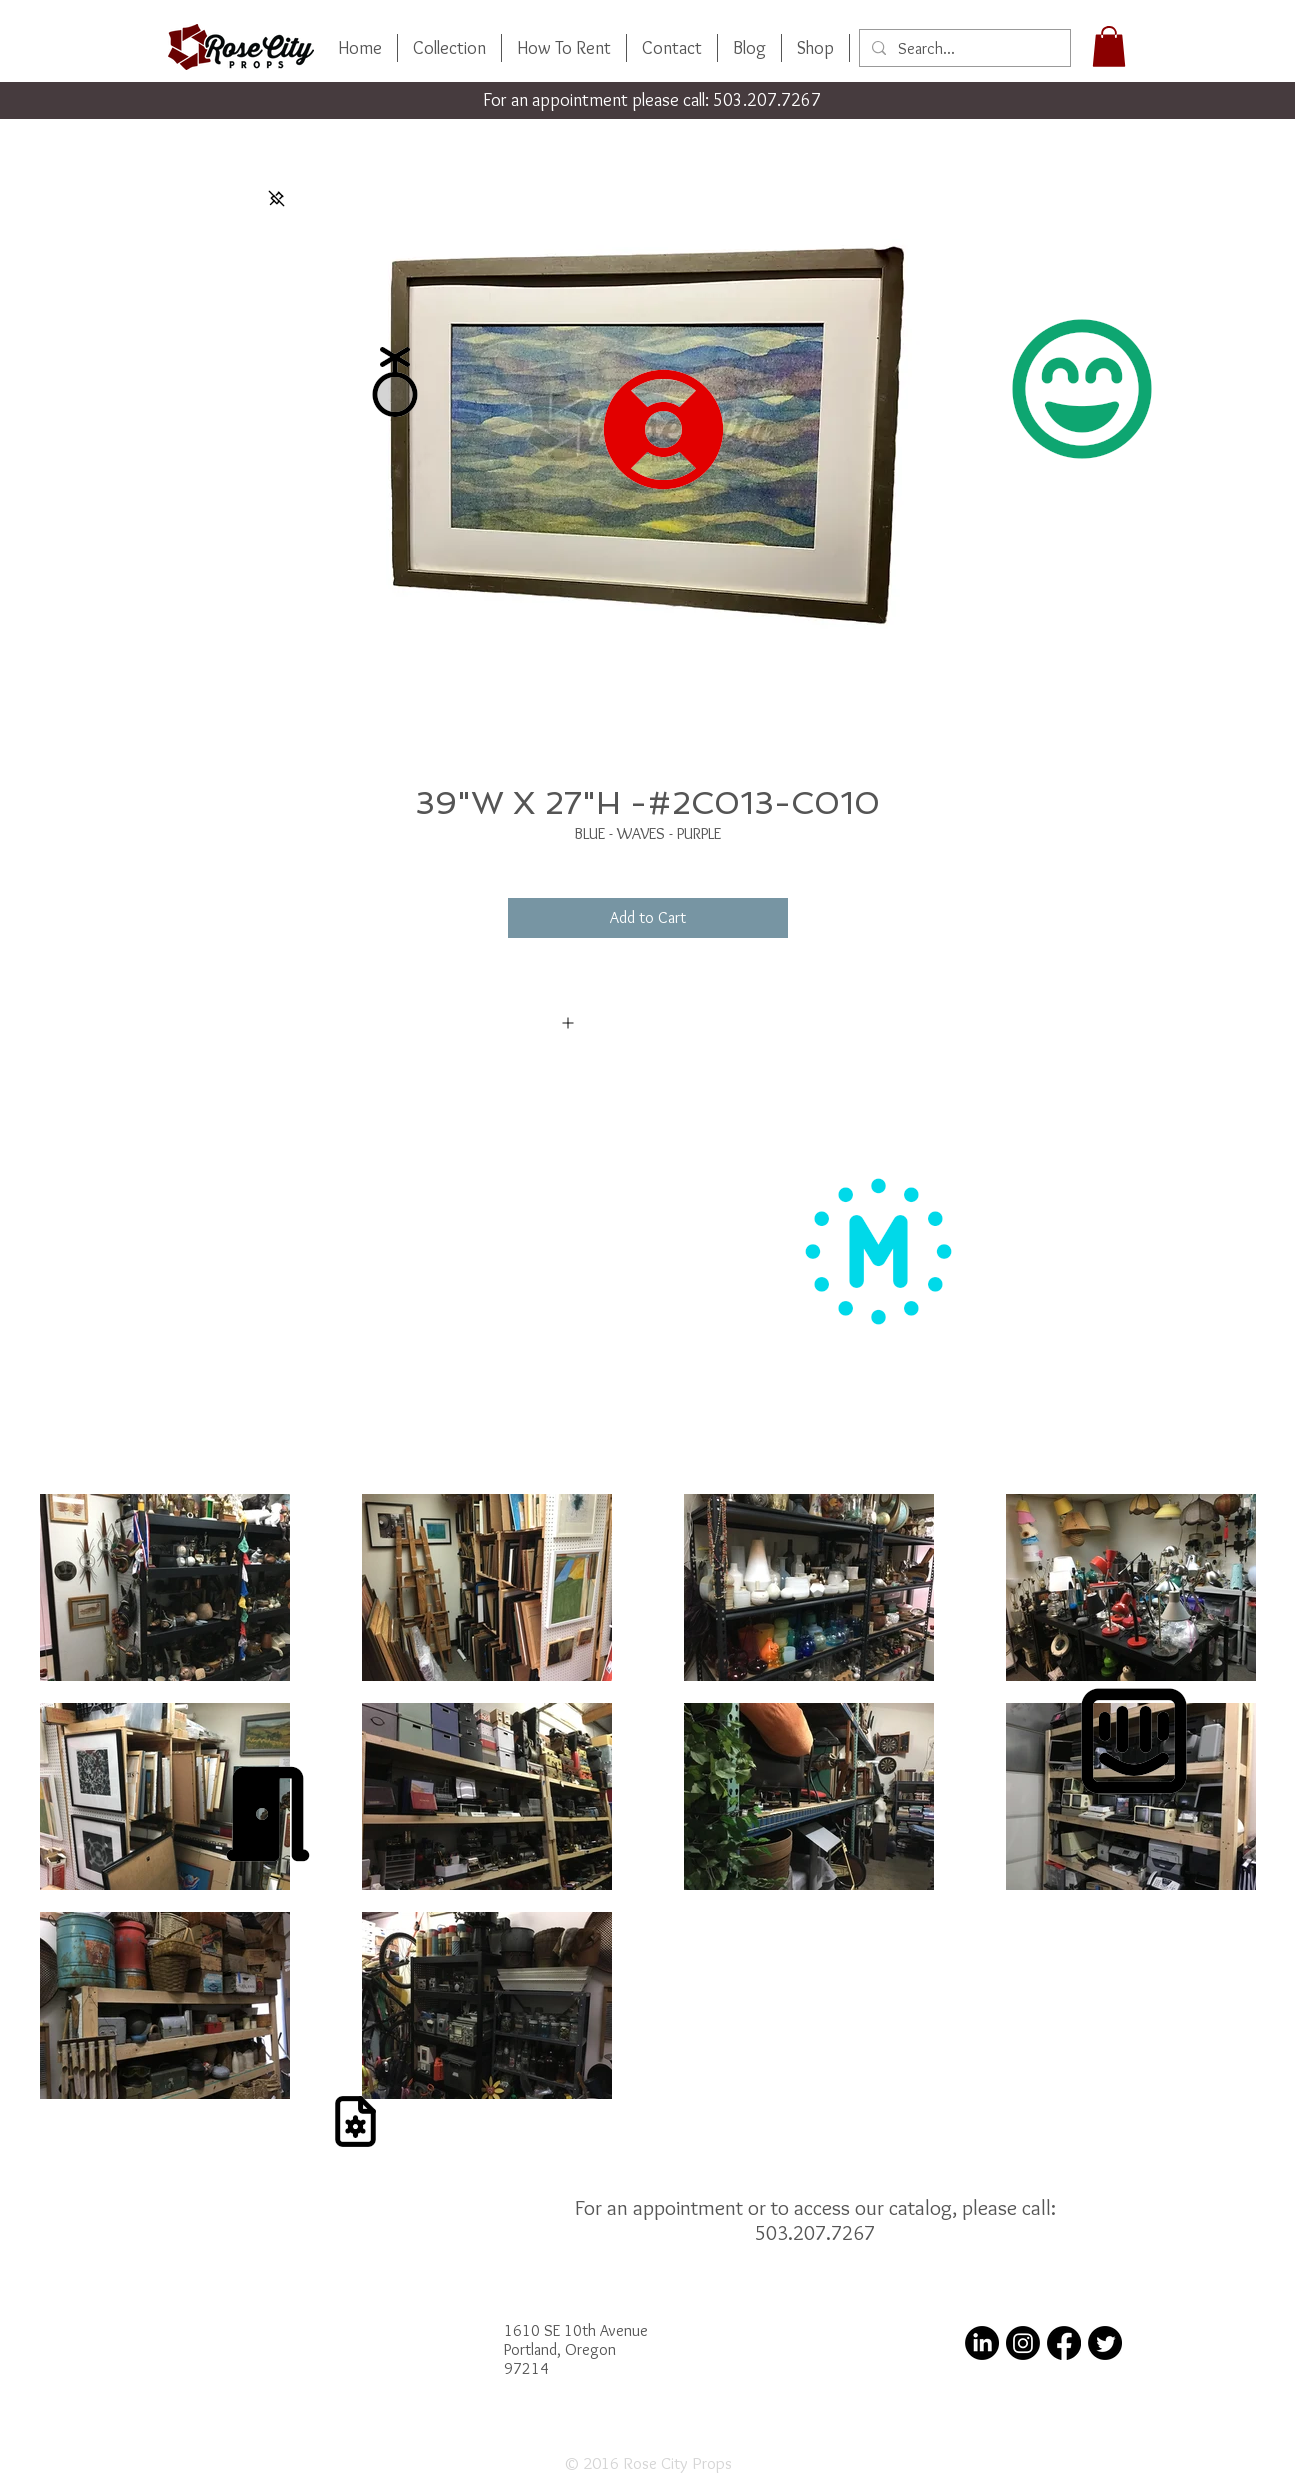 The height and width of the screenshot is (2483, 1295). Describe the element at coordinates (1134, 1741) in the screenshot. I see `open intercom customer messaging` at that location.